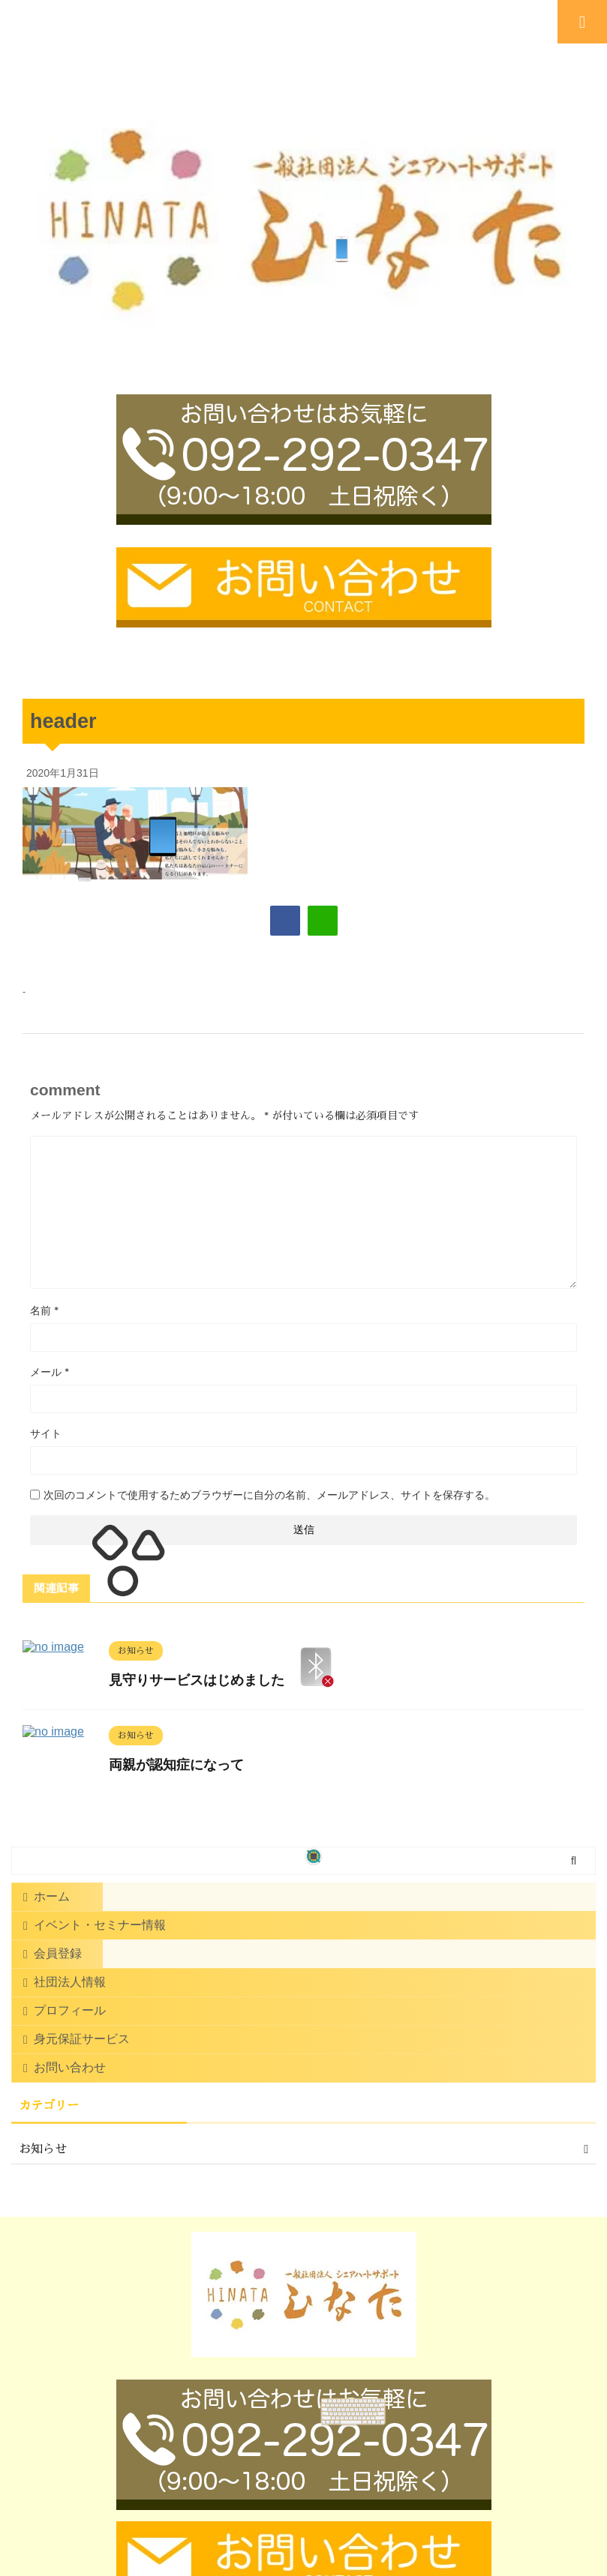  Describe the element at coordinates (314, 1856) in the screenshot. I see `access firmware update settings` at that location.